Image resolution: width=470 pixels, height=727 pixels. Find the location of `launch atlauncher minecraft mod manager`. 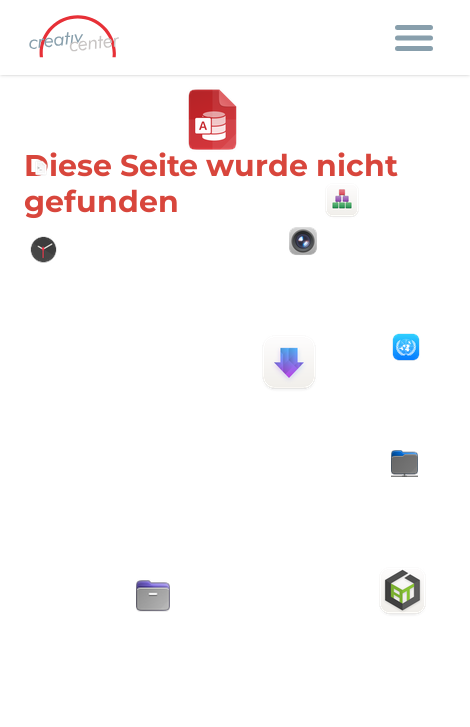

launch atlauncher minecraft mod manager is located at coordinates (402, 590).